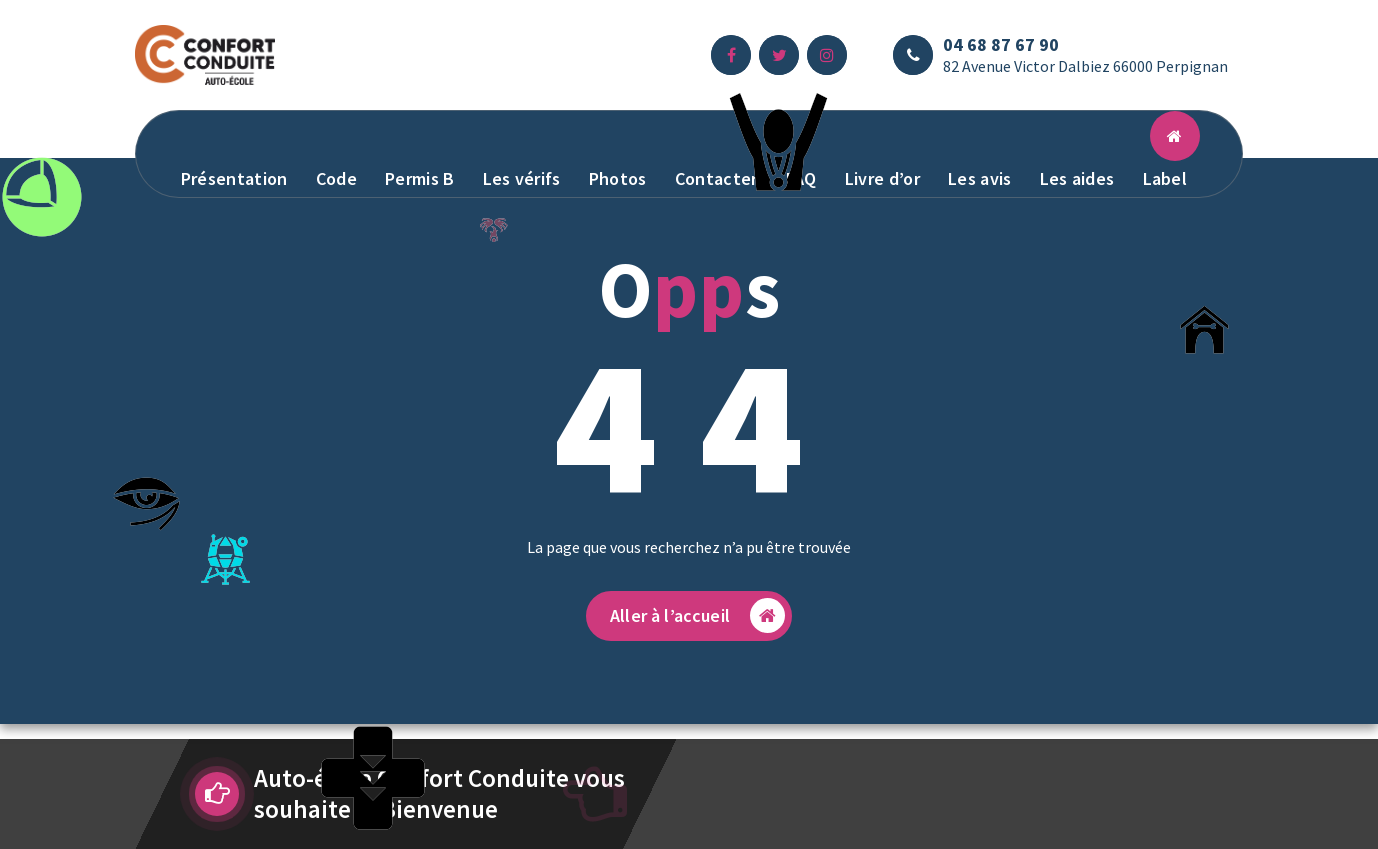  I want to click on indicates eye strain or fatigue warning, so click(146, 496).